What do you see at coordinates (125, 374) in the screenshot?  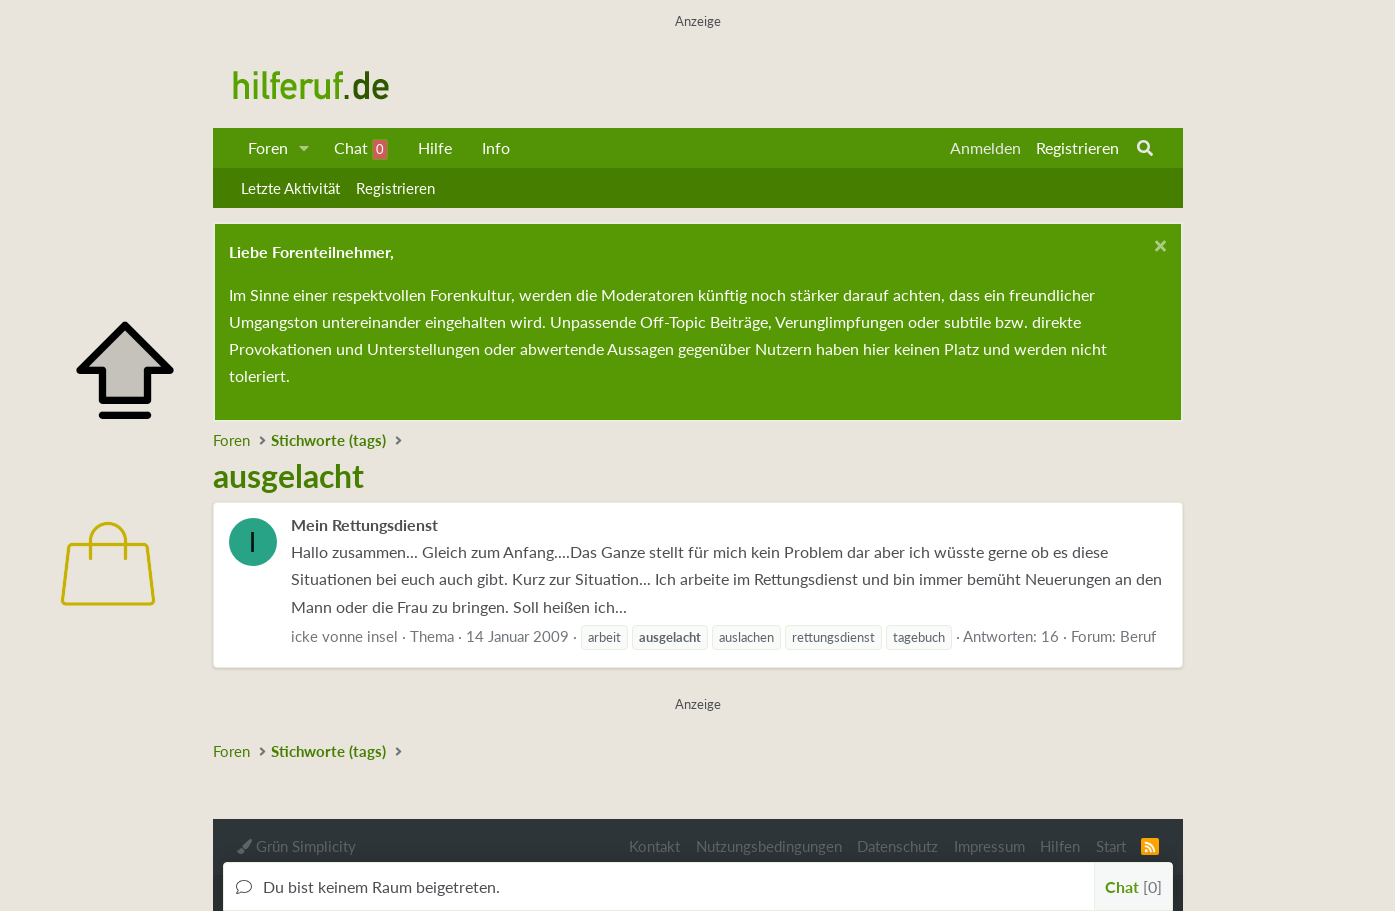 I see `upload a file or document` at bounding box center [125, 374].